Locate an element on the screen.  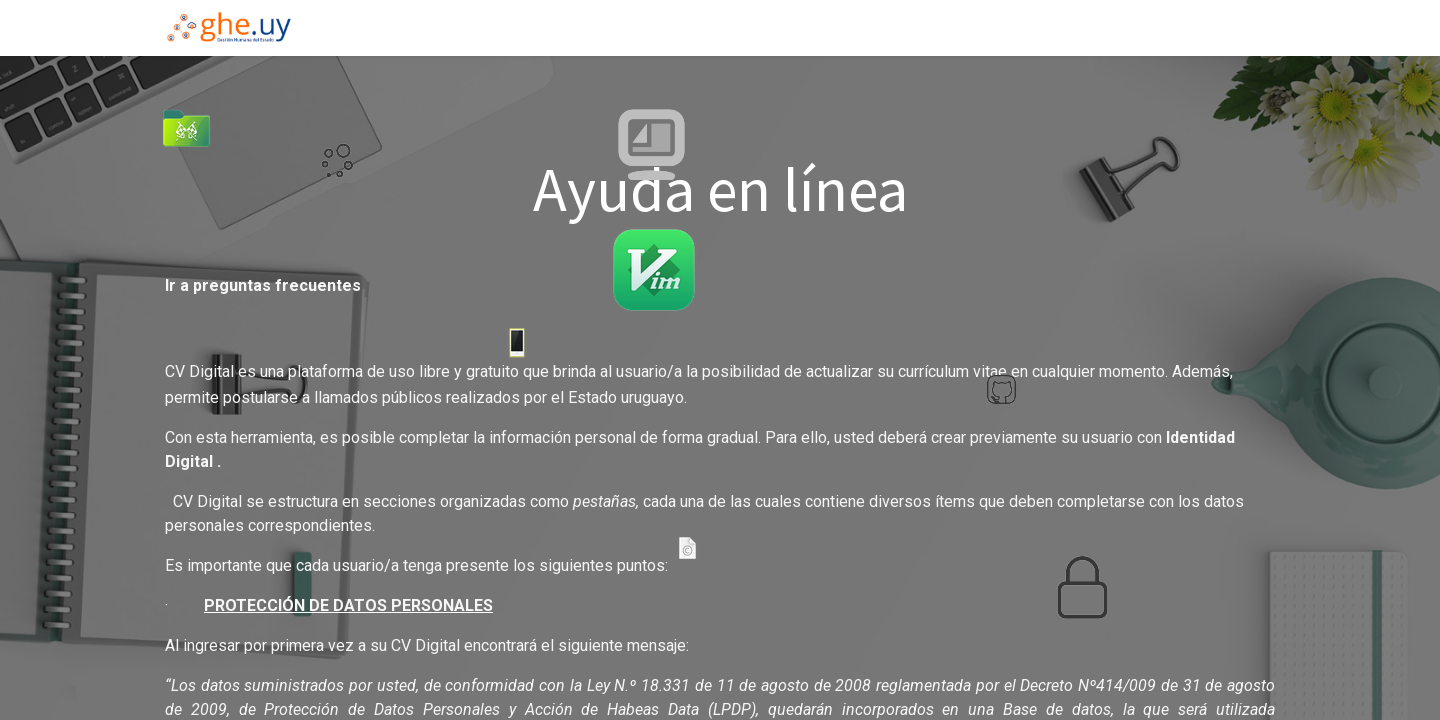
change your desktop wallpaper is located at coordinates (651, 142).